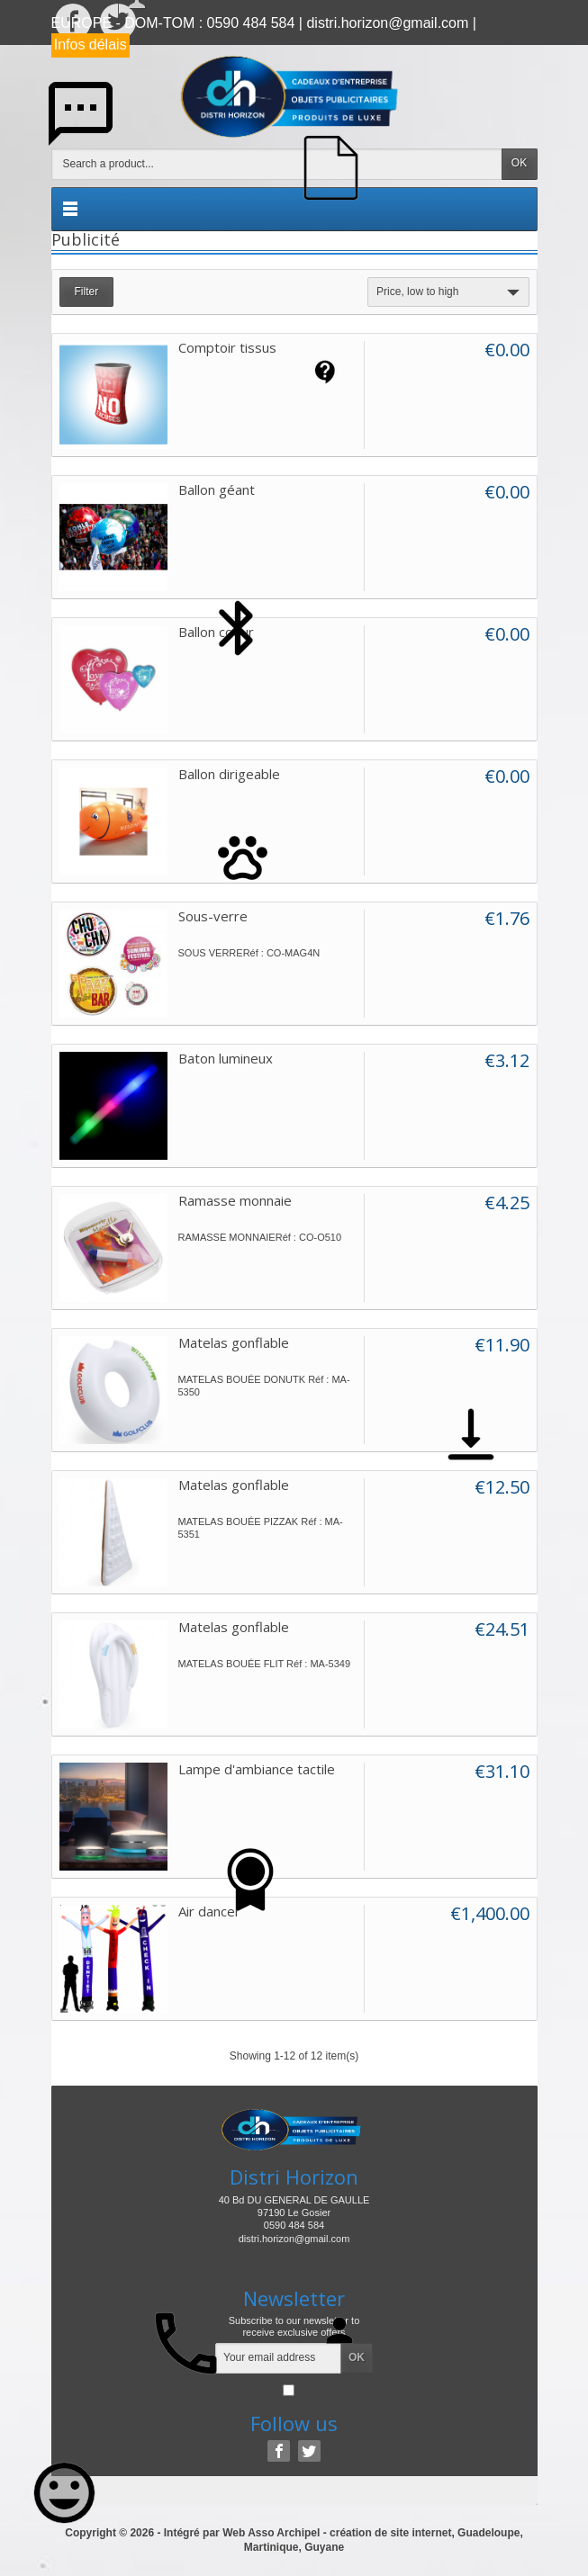 The width and height of the screenshot is (588, 2576). What do you see at coordinates (238, 628) in the screenshot?
I see `toggle bluetooth connectivity` at bounding box center [238, 628].